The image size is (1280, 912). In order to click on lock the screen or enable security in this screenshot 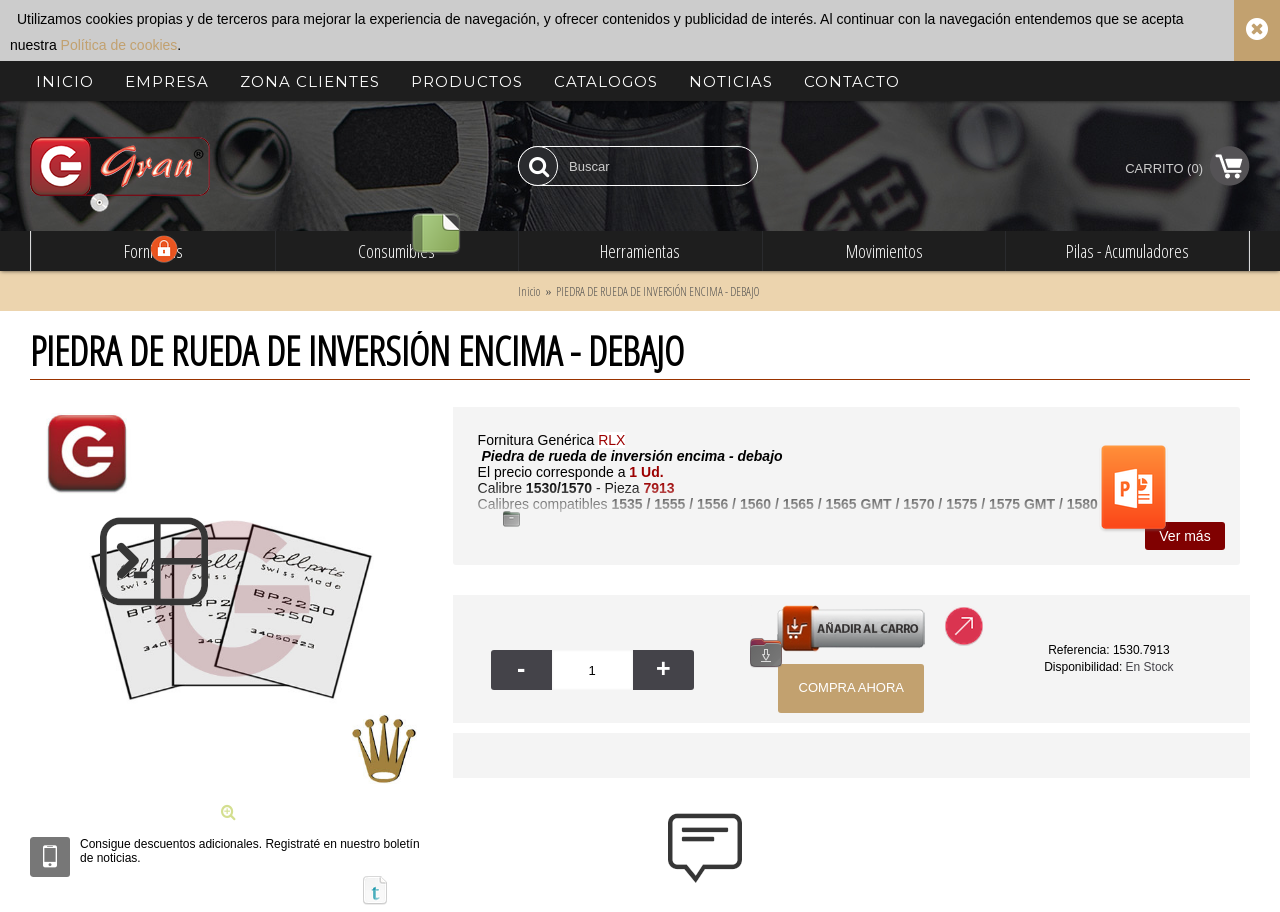, I will do `click(164, 249)`.